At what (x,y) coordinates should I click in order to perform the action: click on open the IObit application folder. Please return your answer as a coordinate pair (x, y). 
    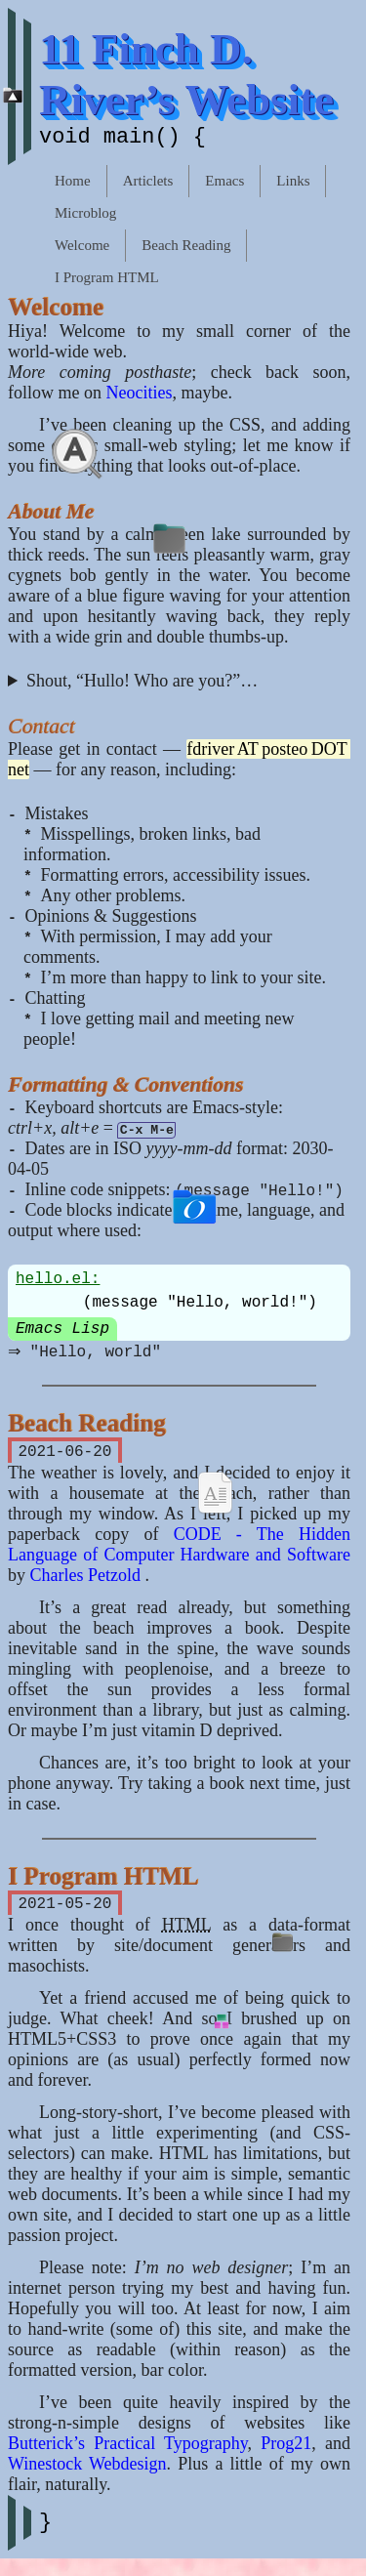
    Looking at the image, I should click on (194, 1208).